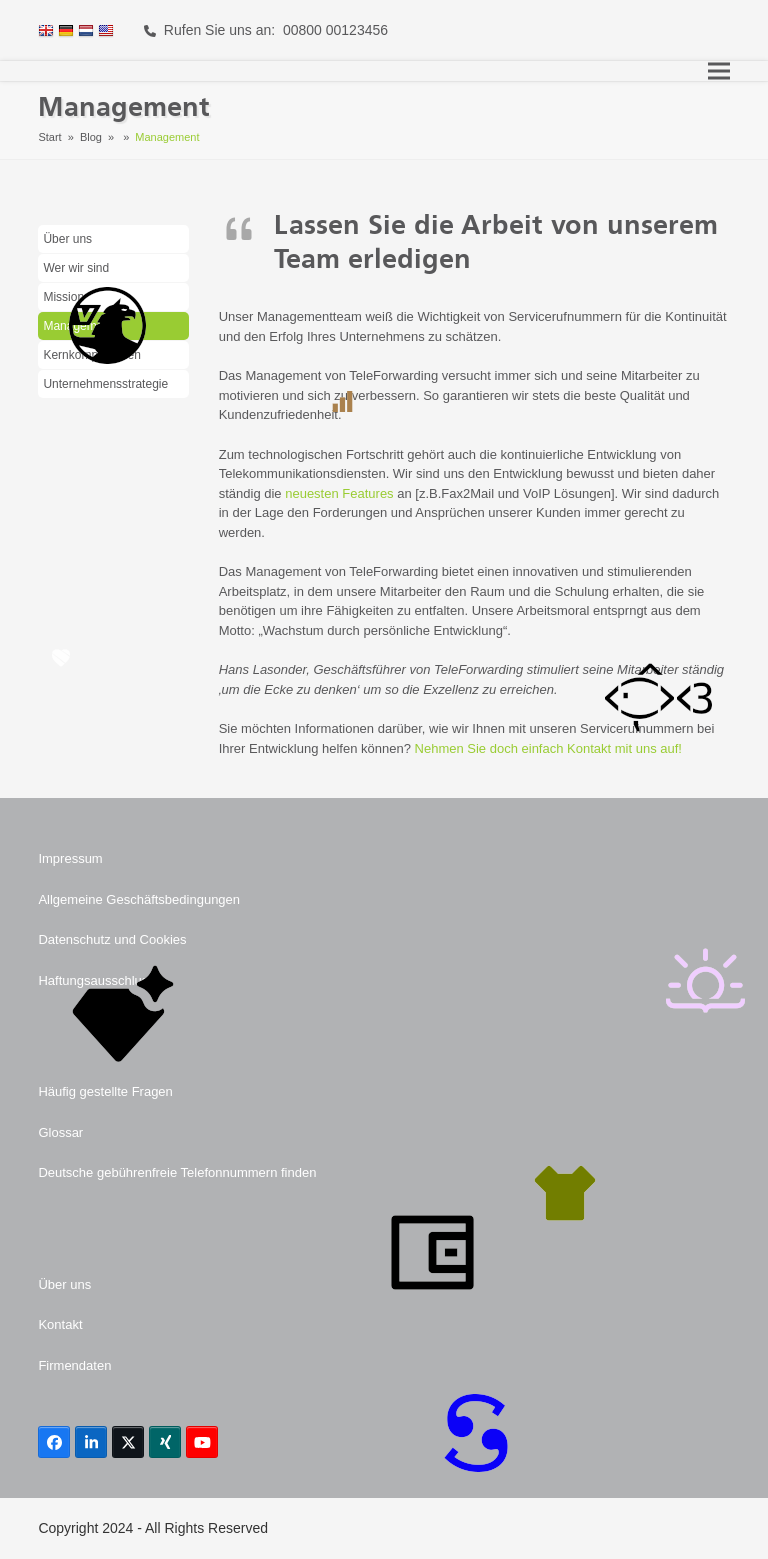 This screenshot has height=1559, width=768. What do you see at coordinates (61, 658) in the screenshot?
I see `open the Southwest Airlines app` at bounding box center [61, 658].